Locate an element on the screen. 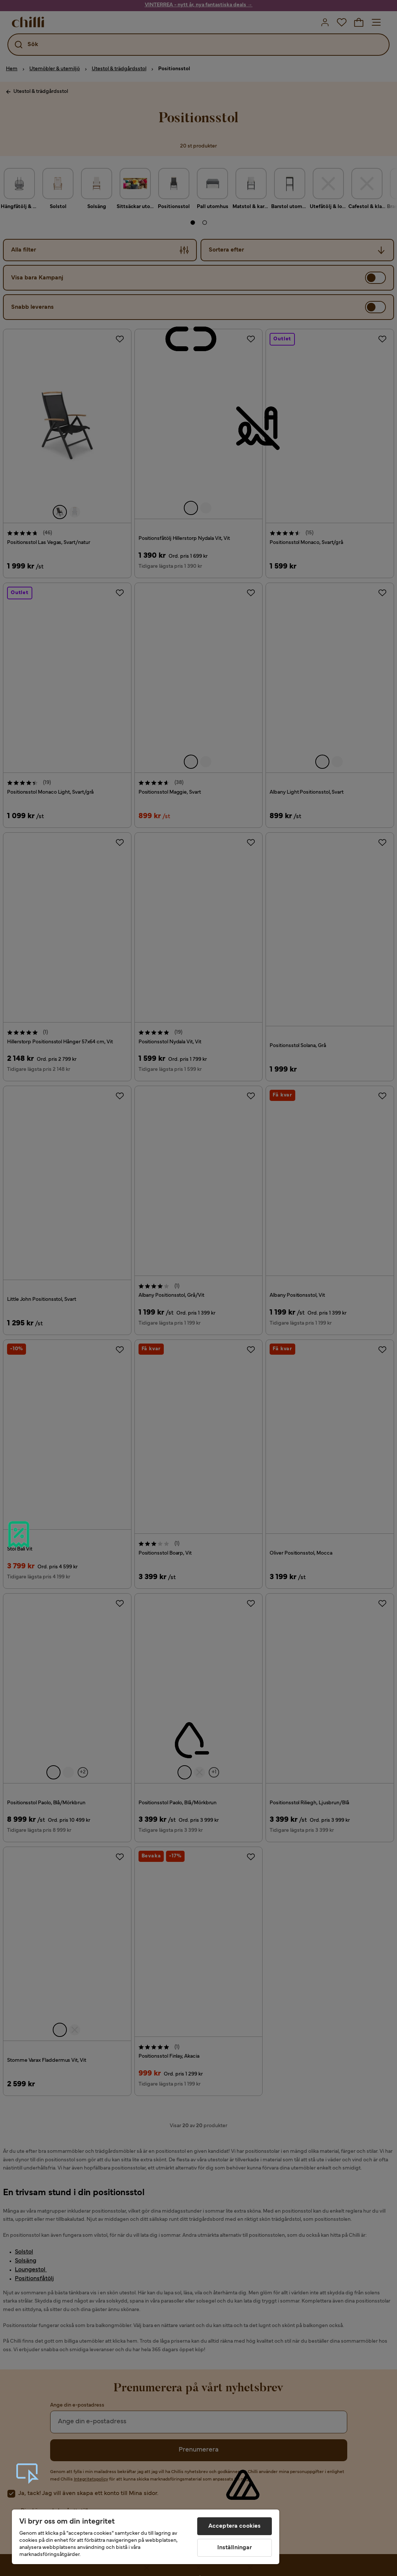 Image resolution: width=397 pixels, height=2576 pixels. disable auto-signature or sign-off is located at coordinates (258, 428).